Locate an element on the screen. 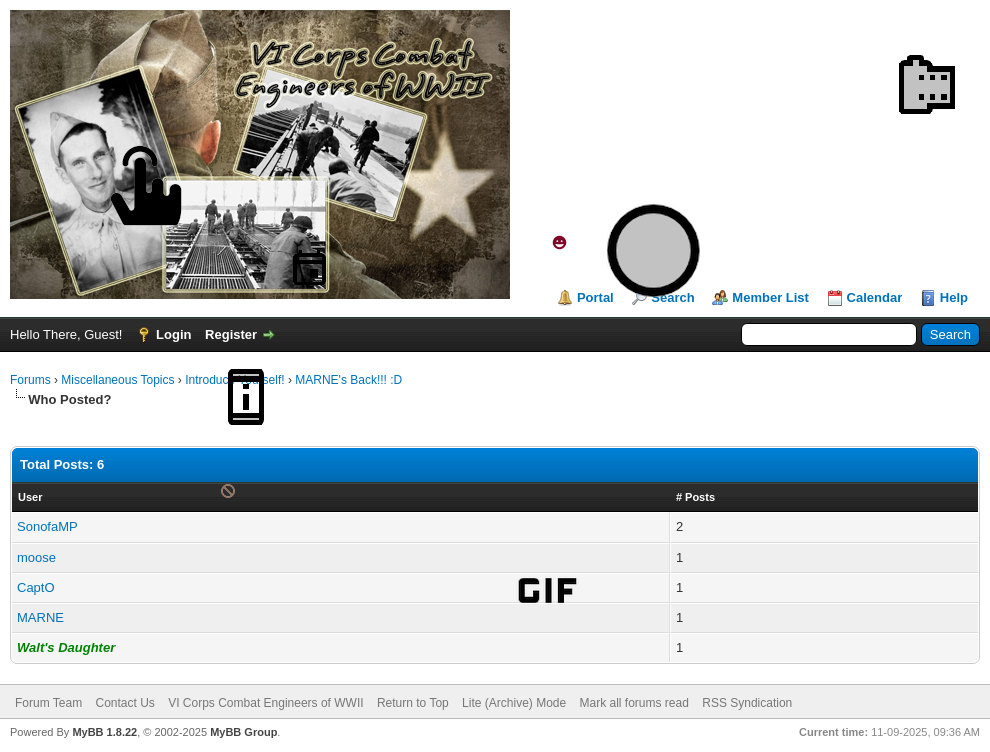  indicates blocked or prohibited action is located at coordinates (228, 491).